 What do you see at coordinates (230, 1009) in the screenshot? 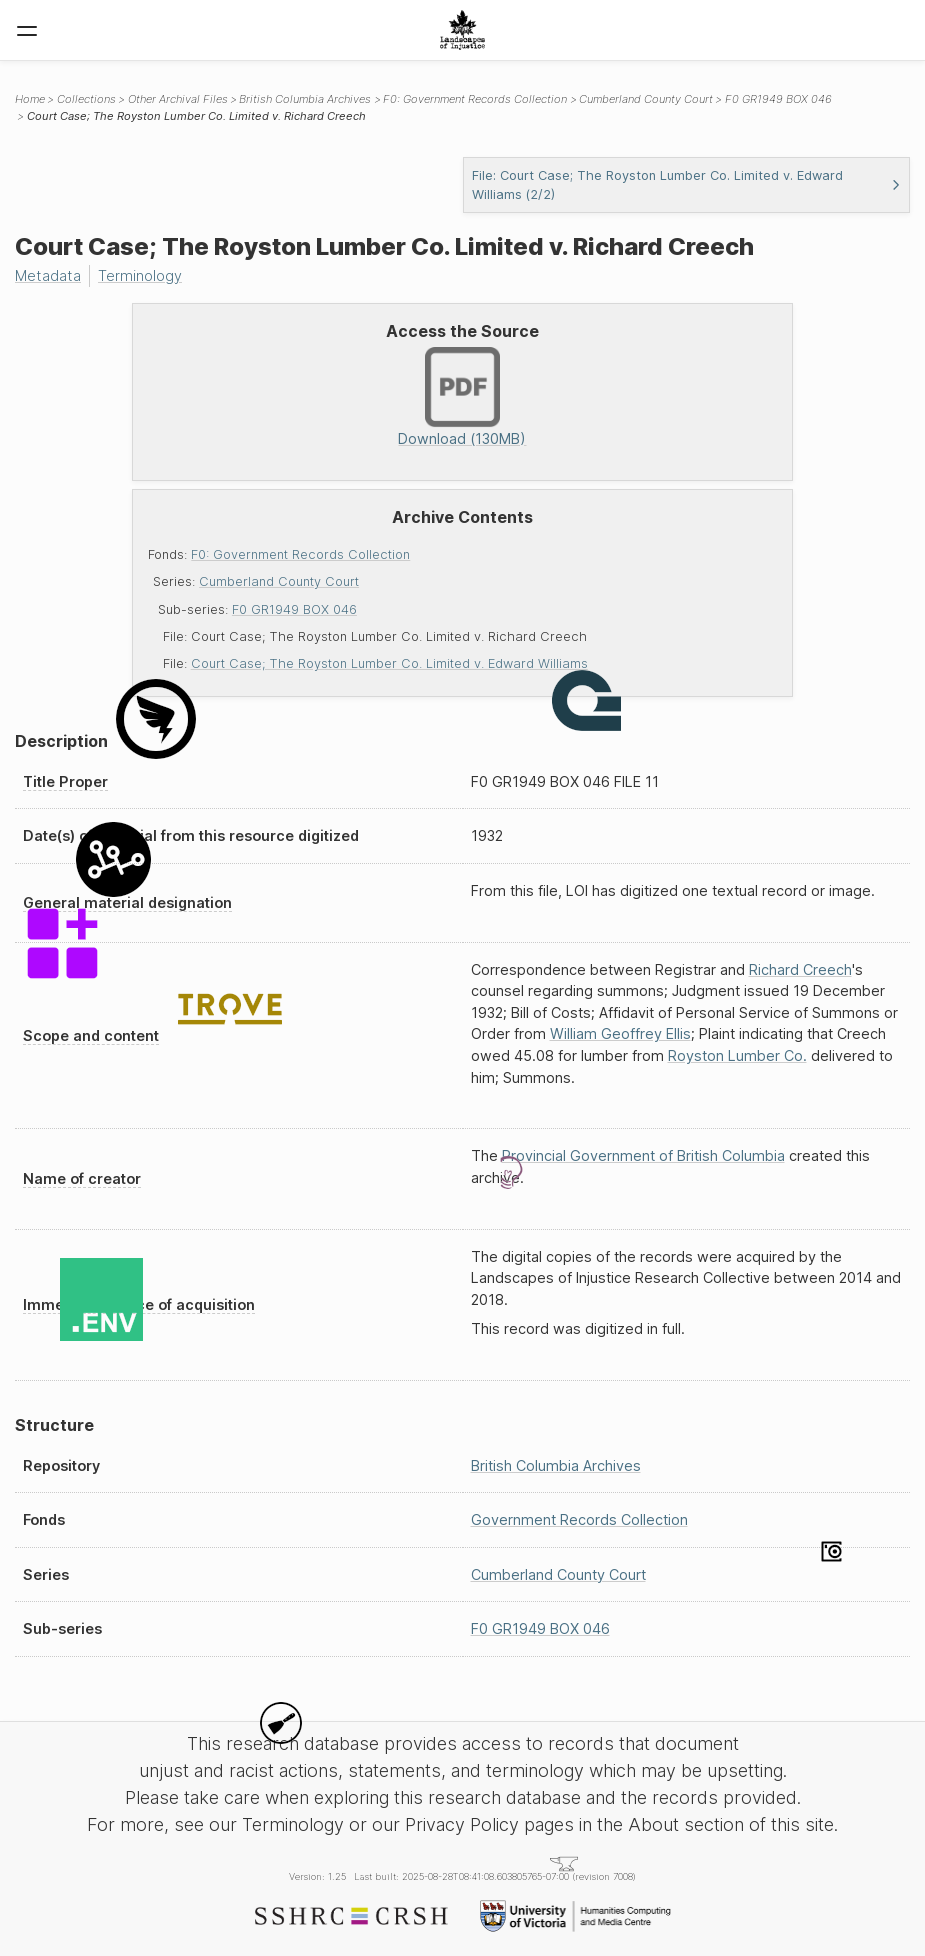
I see `trove app or service logo` at bounding box center [230, 1009].